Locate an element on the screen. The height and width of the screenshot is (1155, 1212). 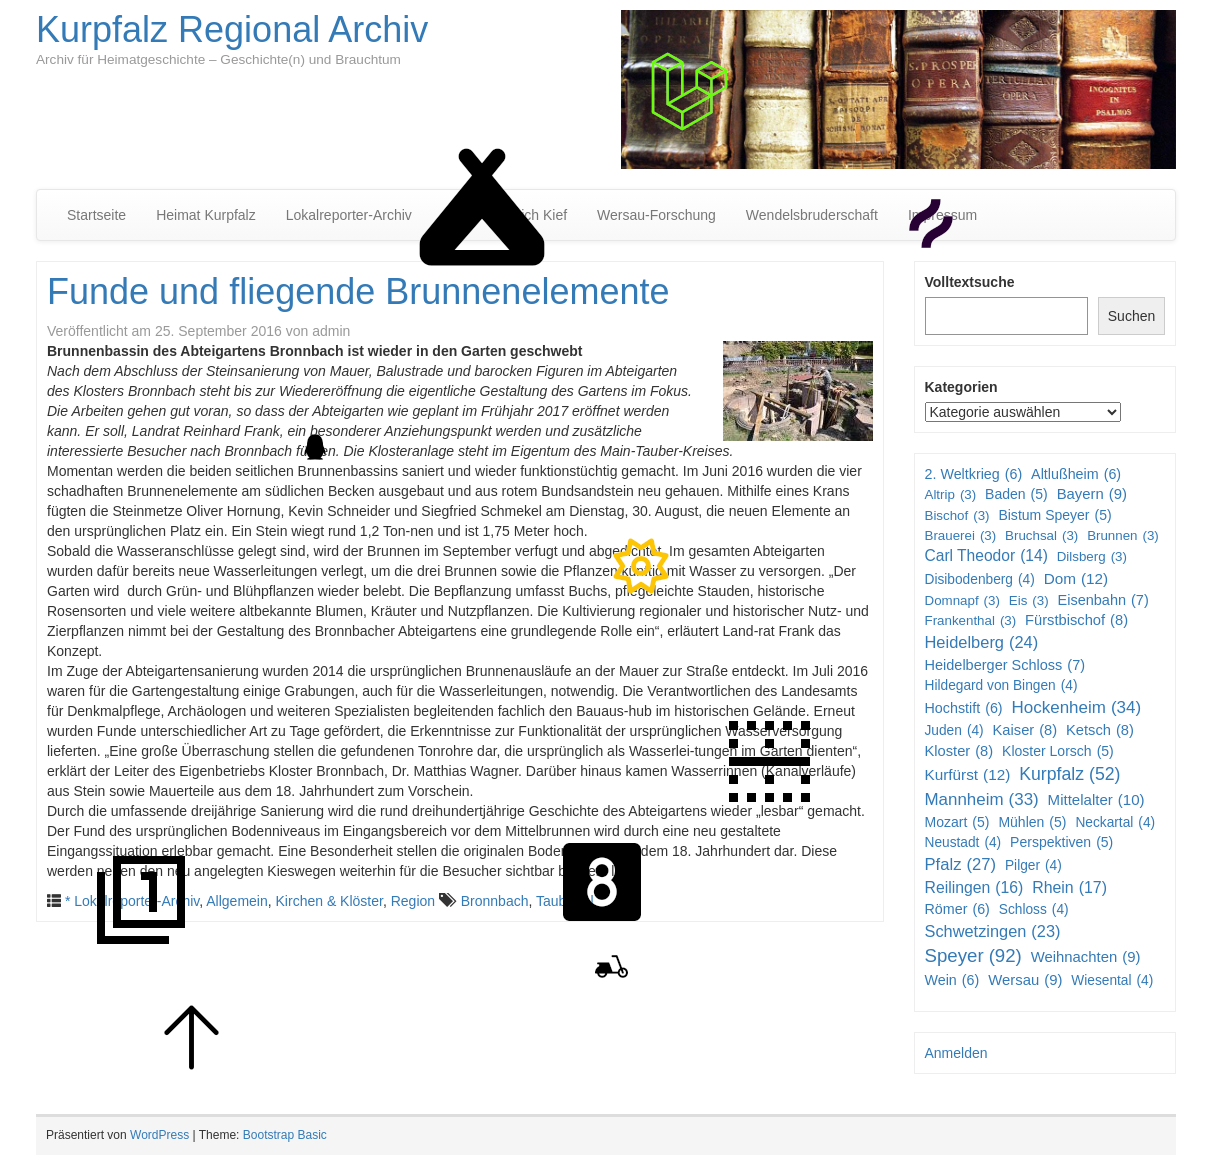
toggle light mode or bright theme is located at coordinates (641, 566).